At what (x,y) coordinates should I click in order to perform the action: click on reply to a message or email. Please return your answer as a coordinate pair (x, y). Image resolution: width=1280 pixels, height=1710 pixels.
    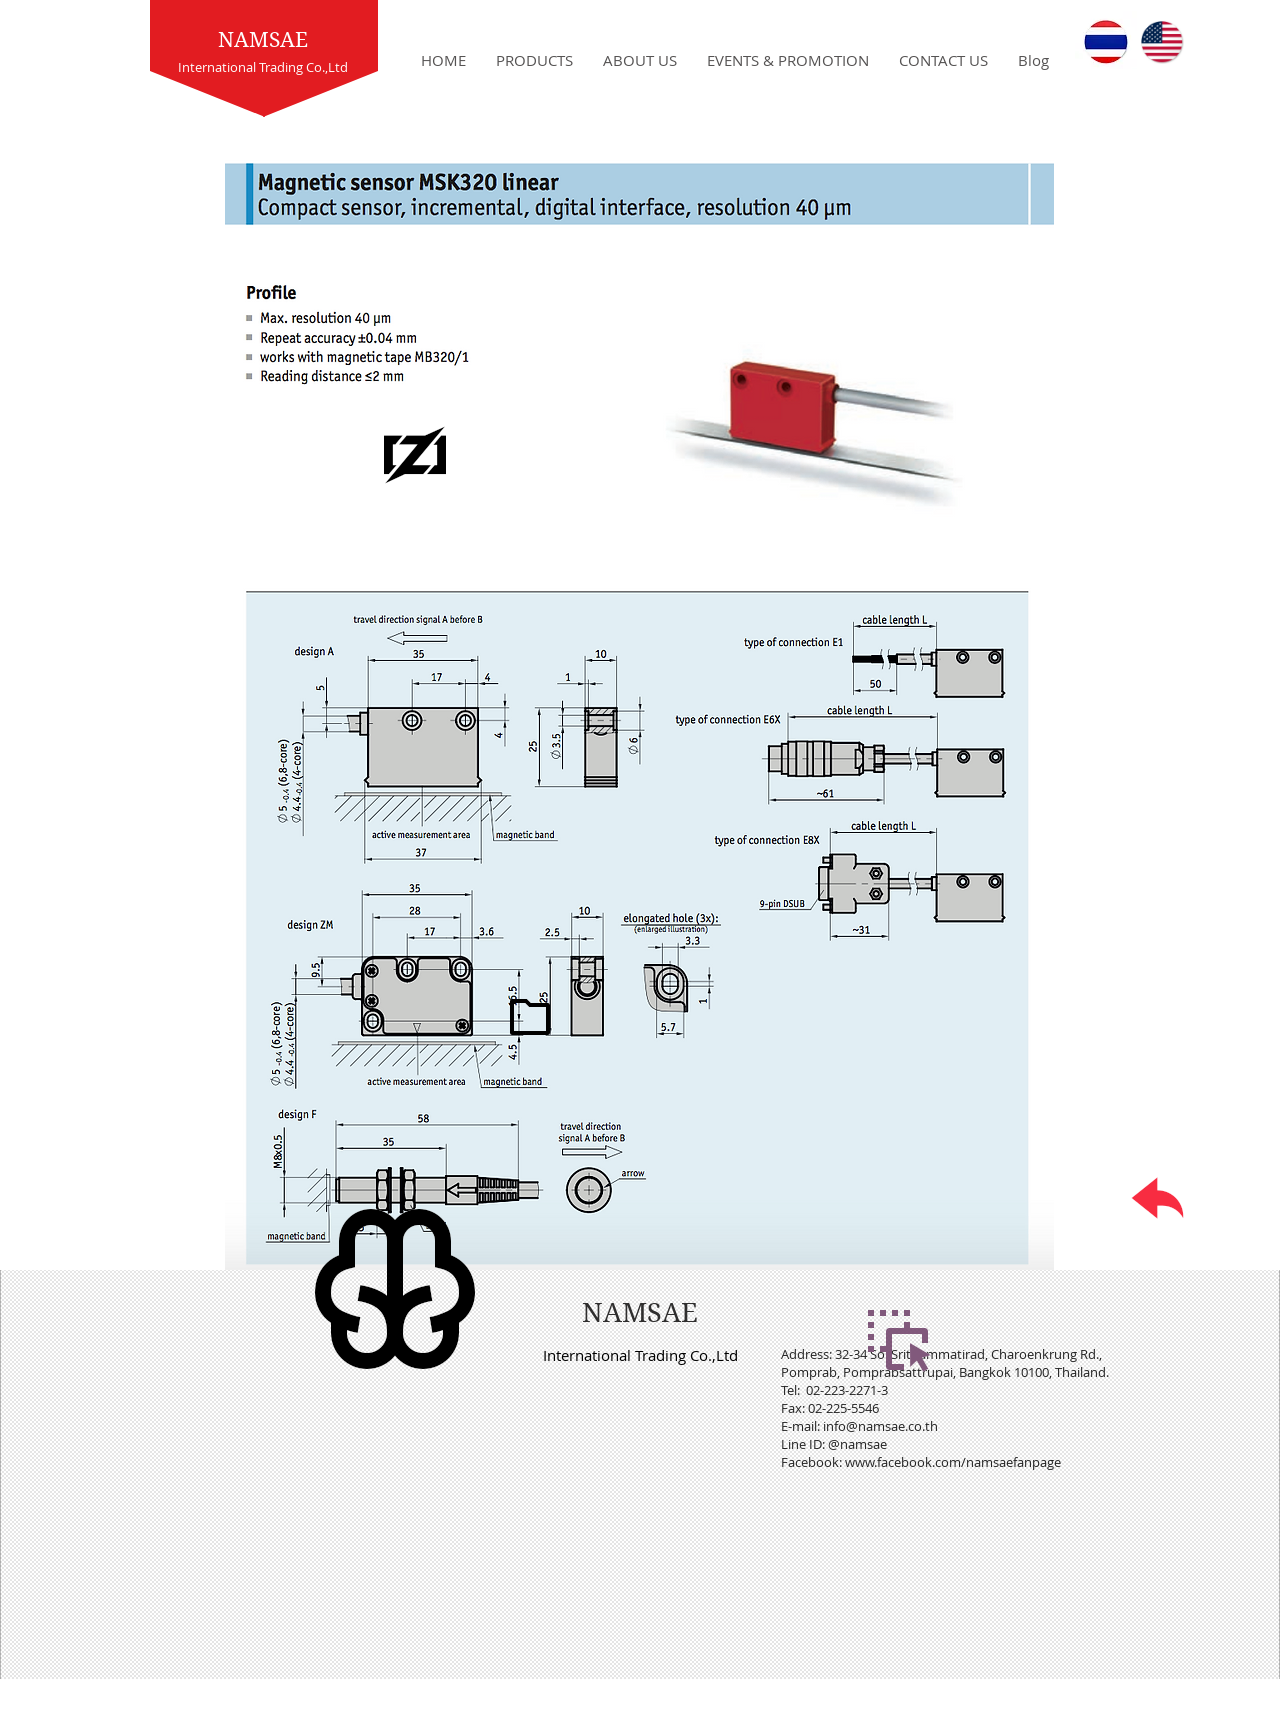
    Looking at the image, I should click on (1160, 1198).